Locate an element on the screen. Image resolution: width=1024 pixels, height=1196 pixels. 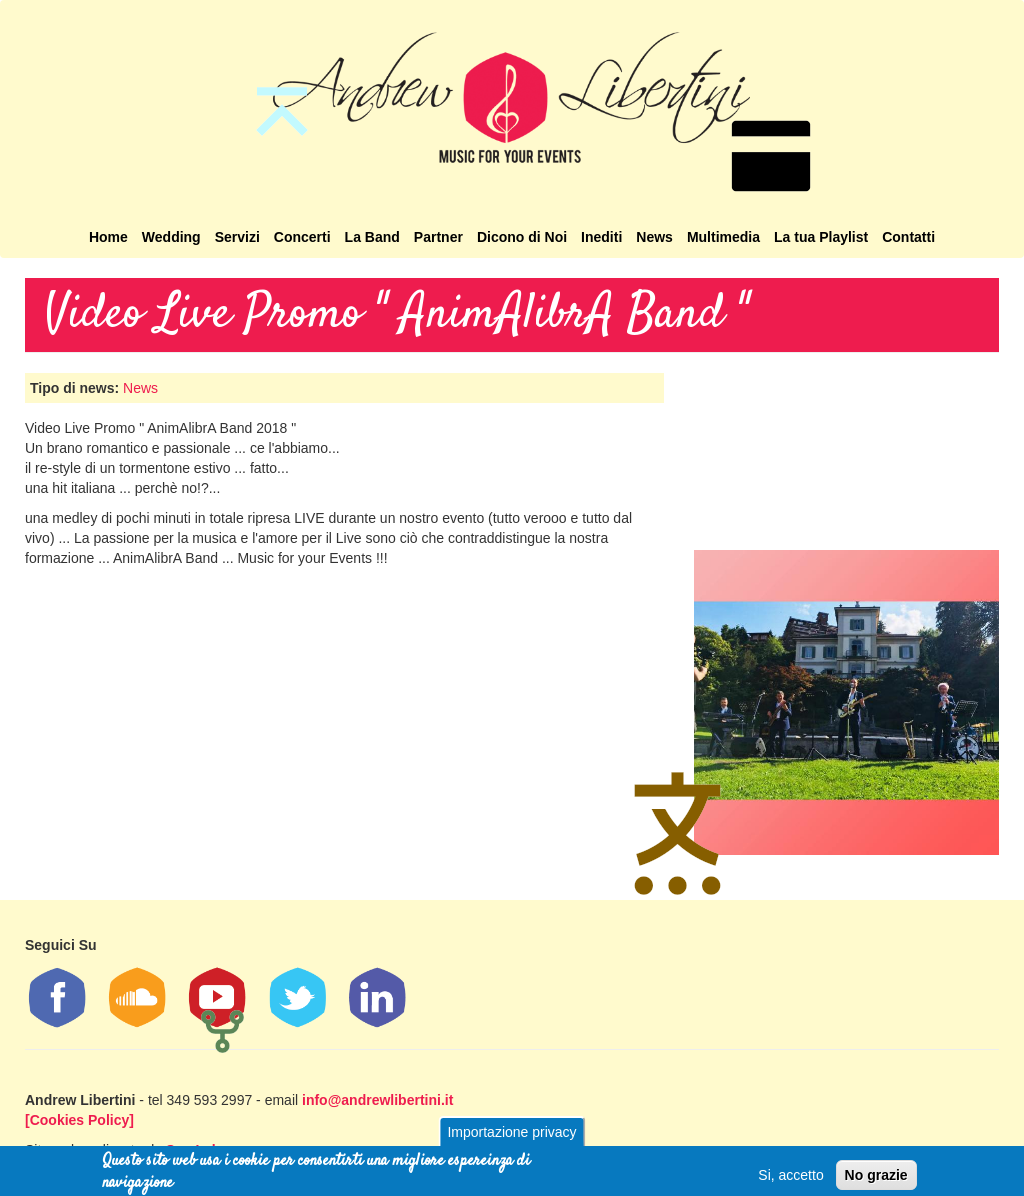
add emphasis marks to chinese text is located at coordinates (677, 833).